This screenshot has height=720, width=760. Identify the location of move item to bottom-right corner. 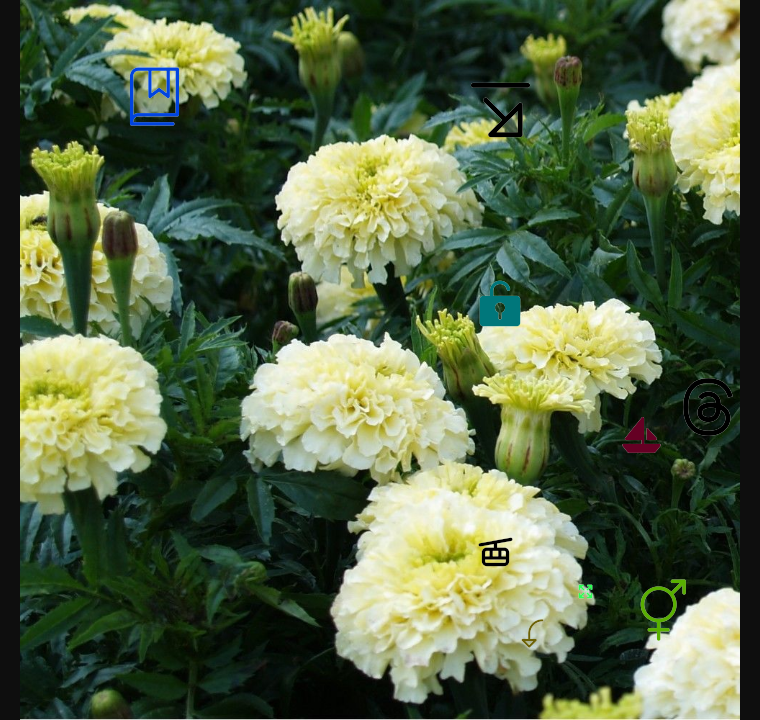
(500, 112).